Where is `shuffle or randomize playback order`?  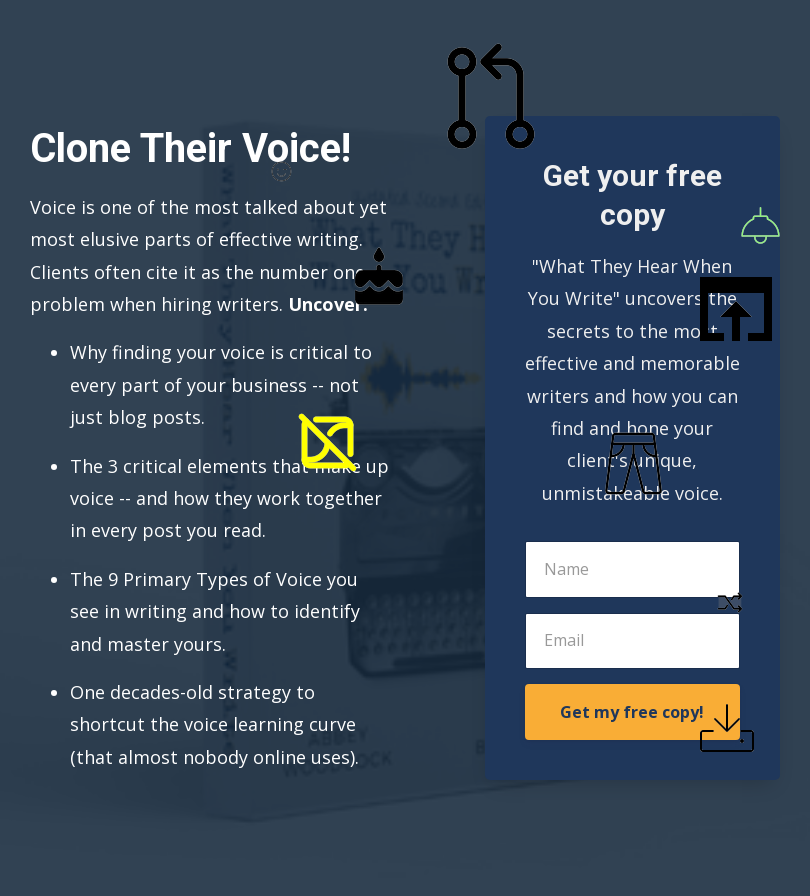
shuffle or randomize playback order is located at coordinates (729, 602).